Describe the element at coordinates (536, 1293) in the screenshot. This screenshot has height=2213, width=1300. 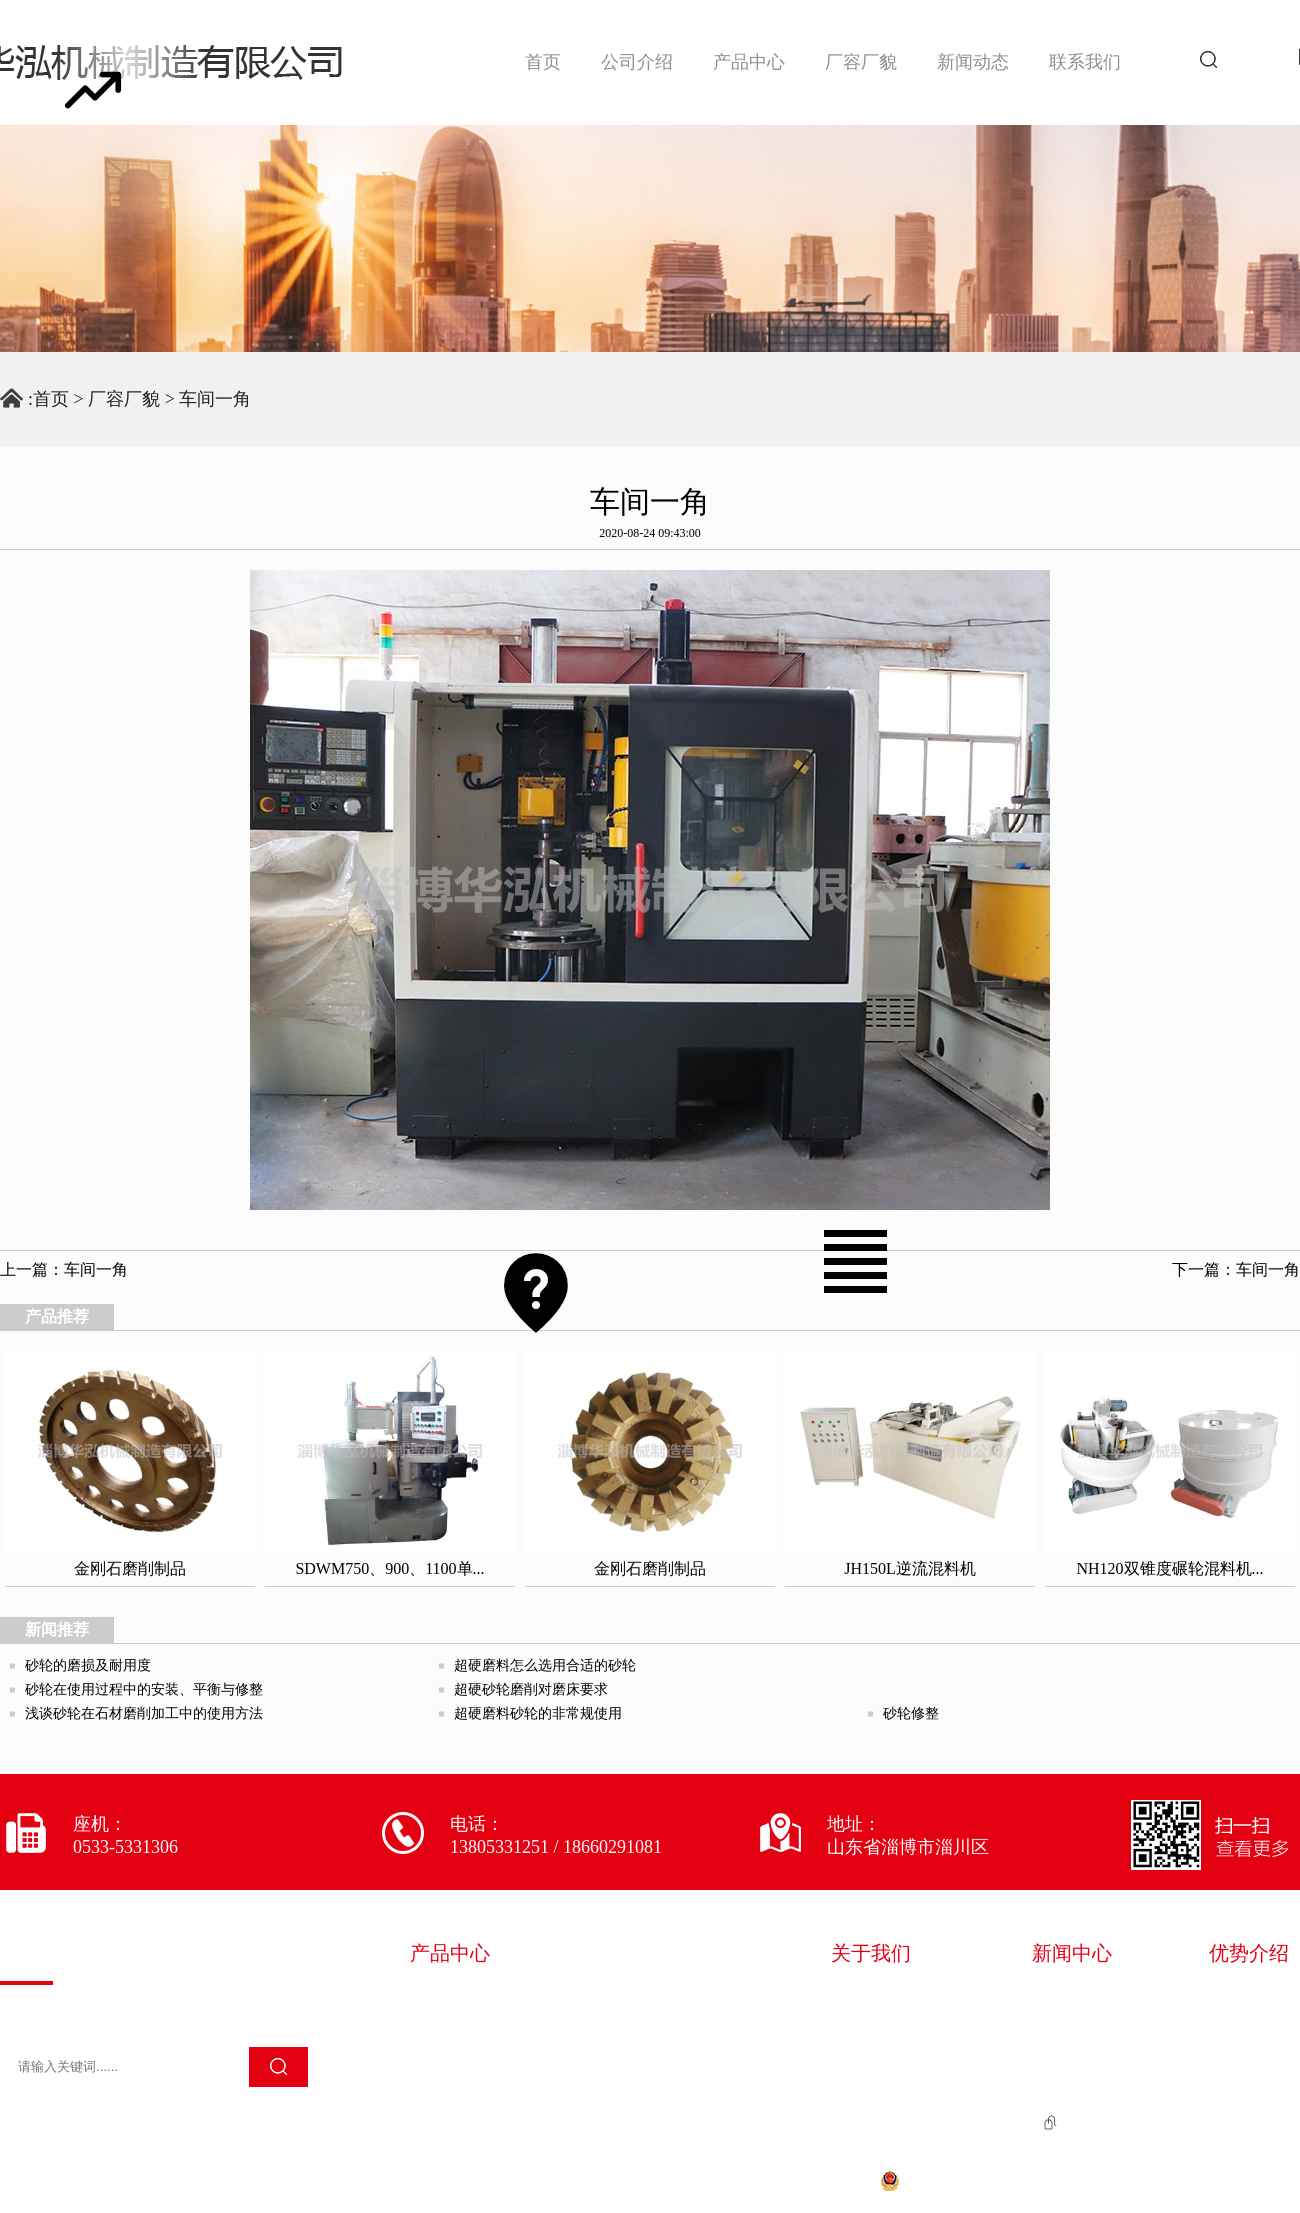
I see `indicates an unknown or unidentified location` at that location.